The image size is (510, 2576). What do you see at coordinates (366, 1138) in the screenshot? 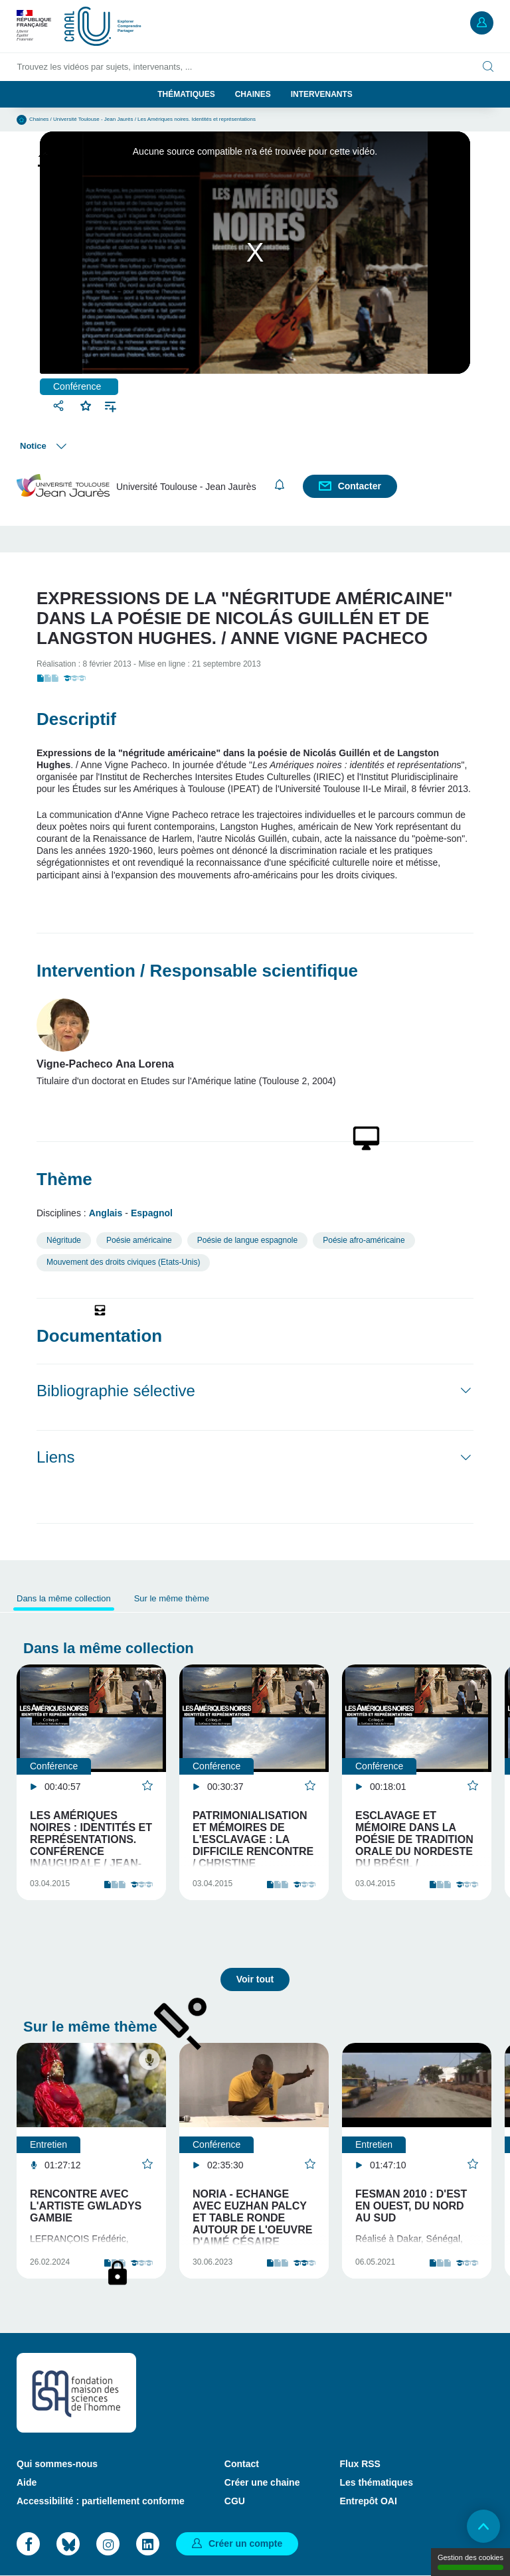
I see `switch to desktop view` at bounding box center [366, 1138].